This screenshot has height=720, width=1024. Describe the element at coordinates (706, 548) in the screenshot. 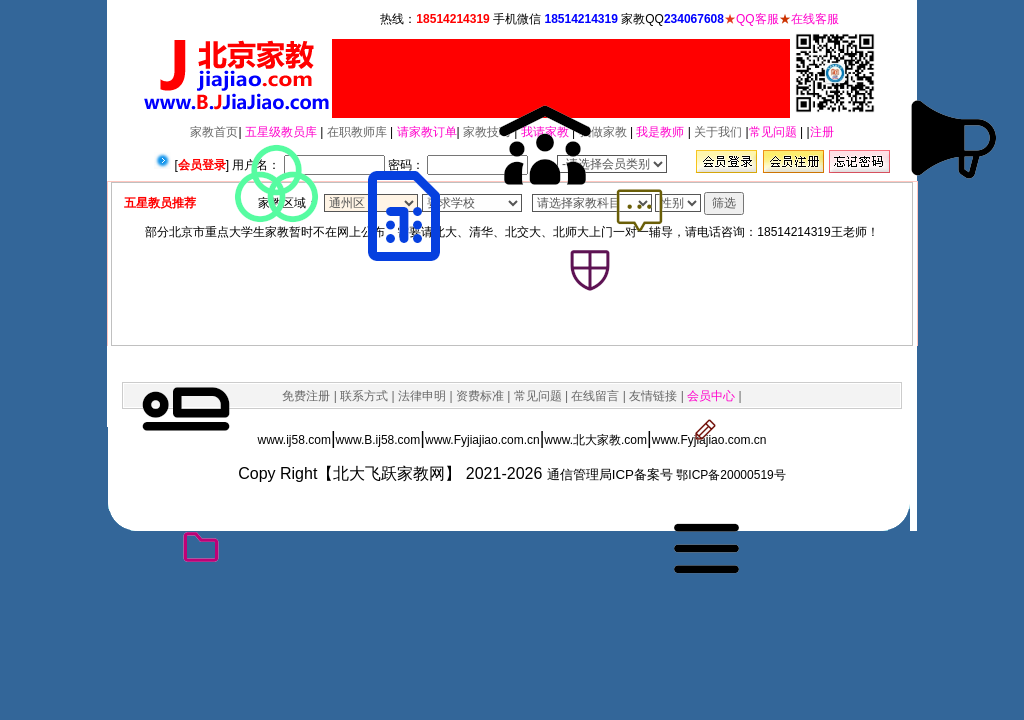

I see `open navigation menu` at that location.